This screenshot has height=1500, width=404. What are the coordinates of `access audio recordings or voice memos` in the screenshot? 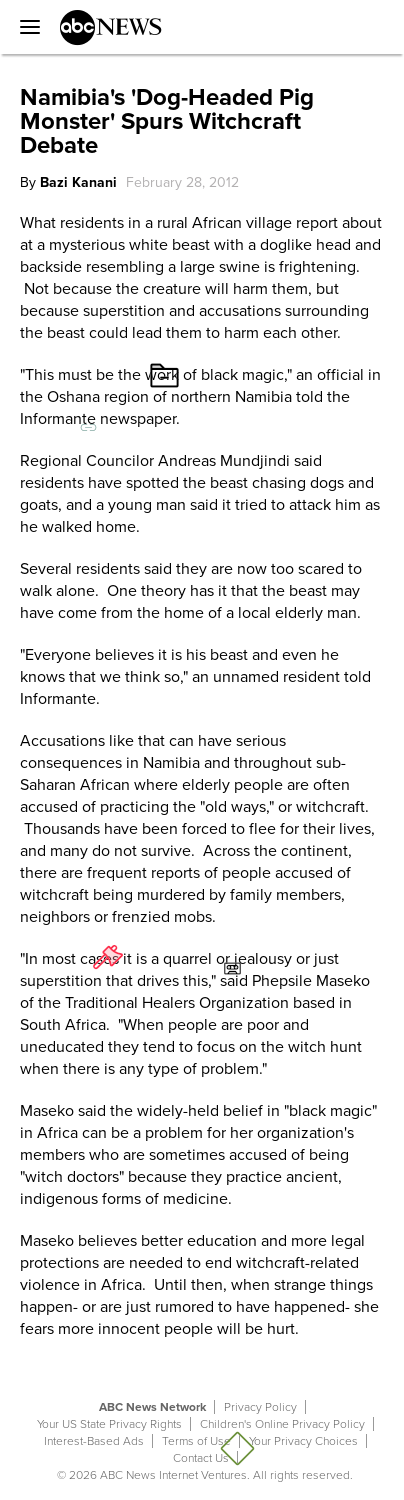 It's located at (232, 968).